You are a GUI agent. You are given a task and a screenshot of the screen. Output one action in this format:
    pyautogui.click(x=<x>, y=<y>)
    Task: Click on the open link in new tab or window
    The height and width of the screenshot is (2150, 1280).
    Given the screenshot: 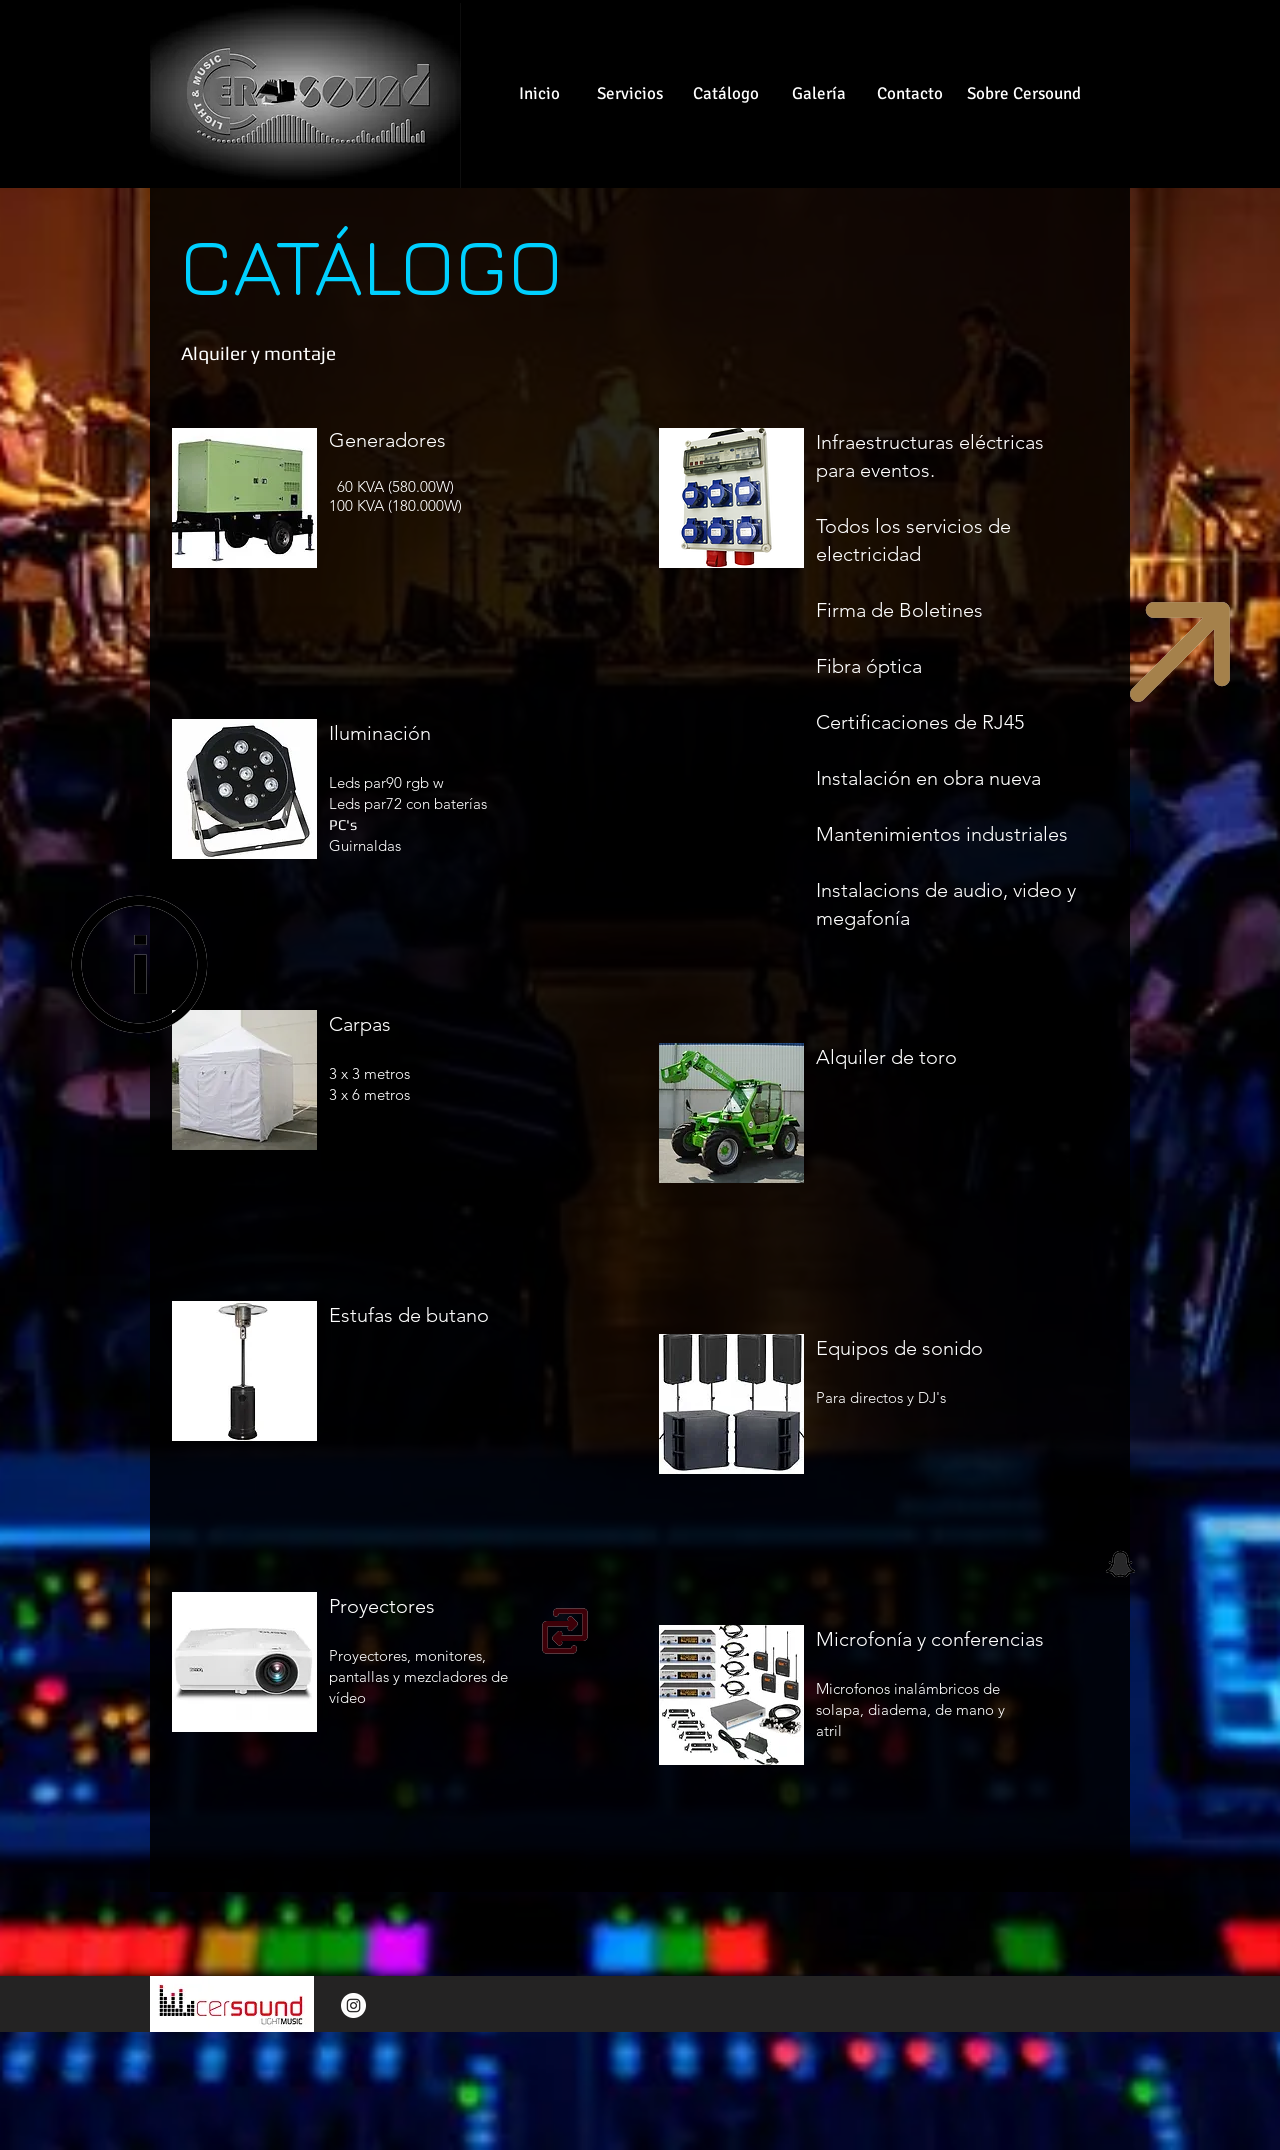 What is the action you would take?
    pyautogui.click(x=1180, y=652)
    